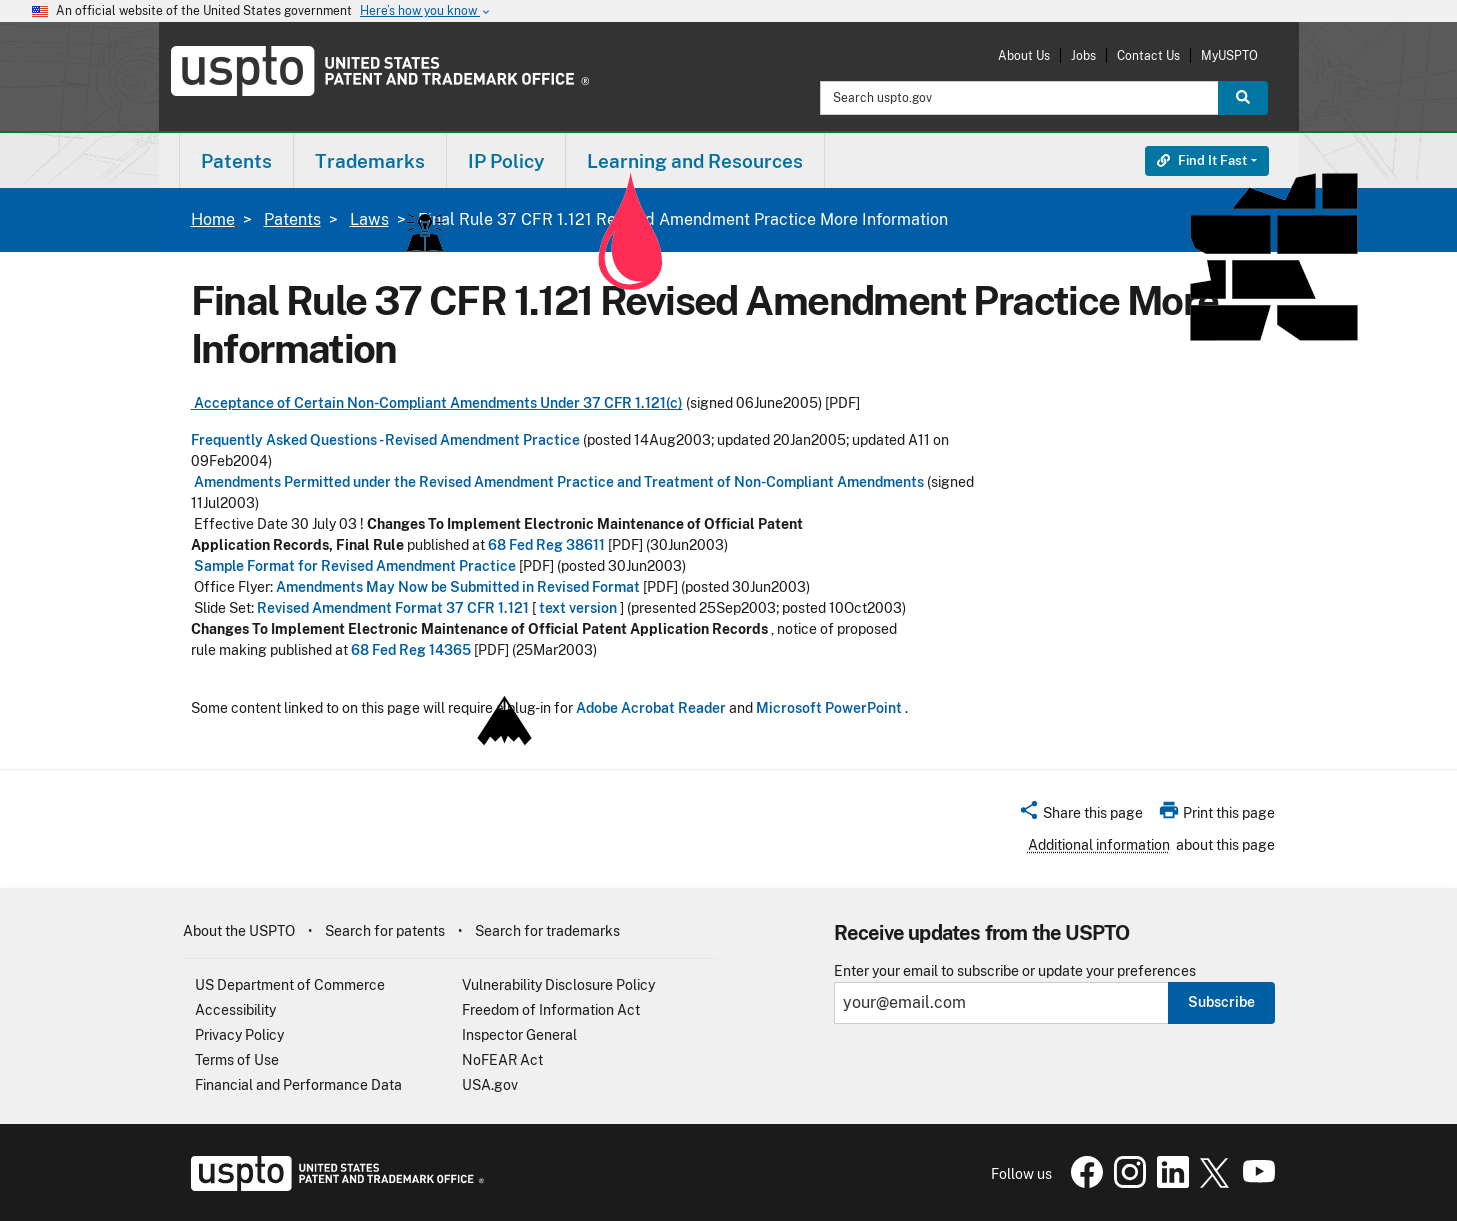 This screenshot has width=1457, height=1221. I want to click on indicates water or liquid-related feature, so click(628, 230).